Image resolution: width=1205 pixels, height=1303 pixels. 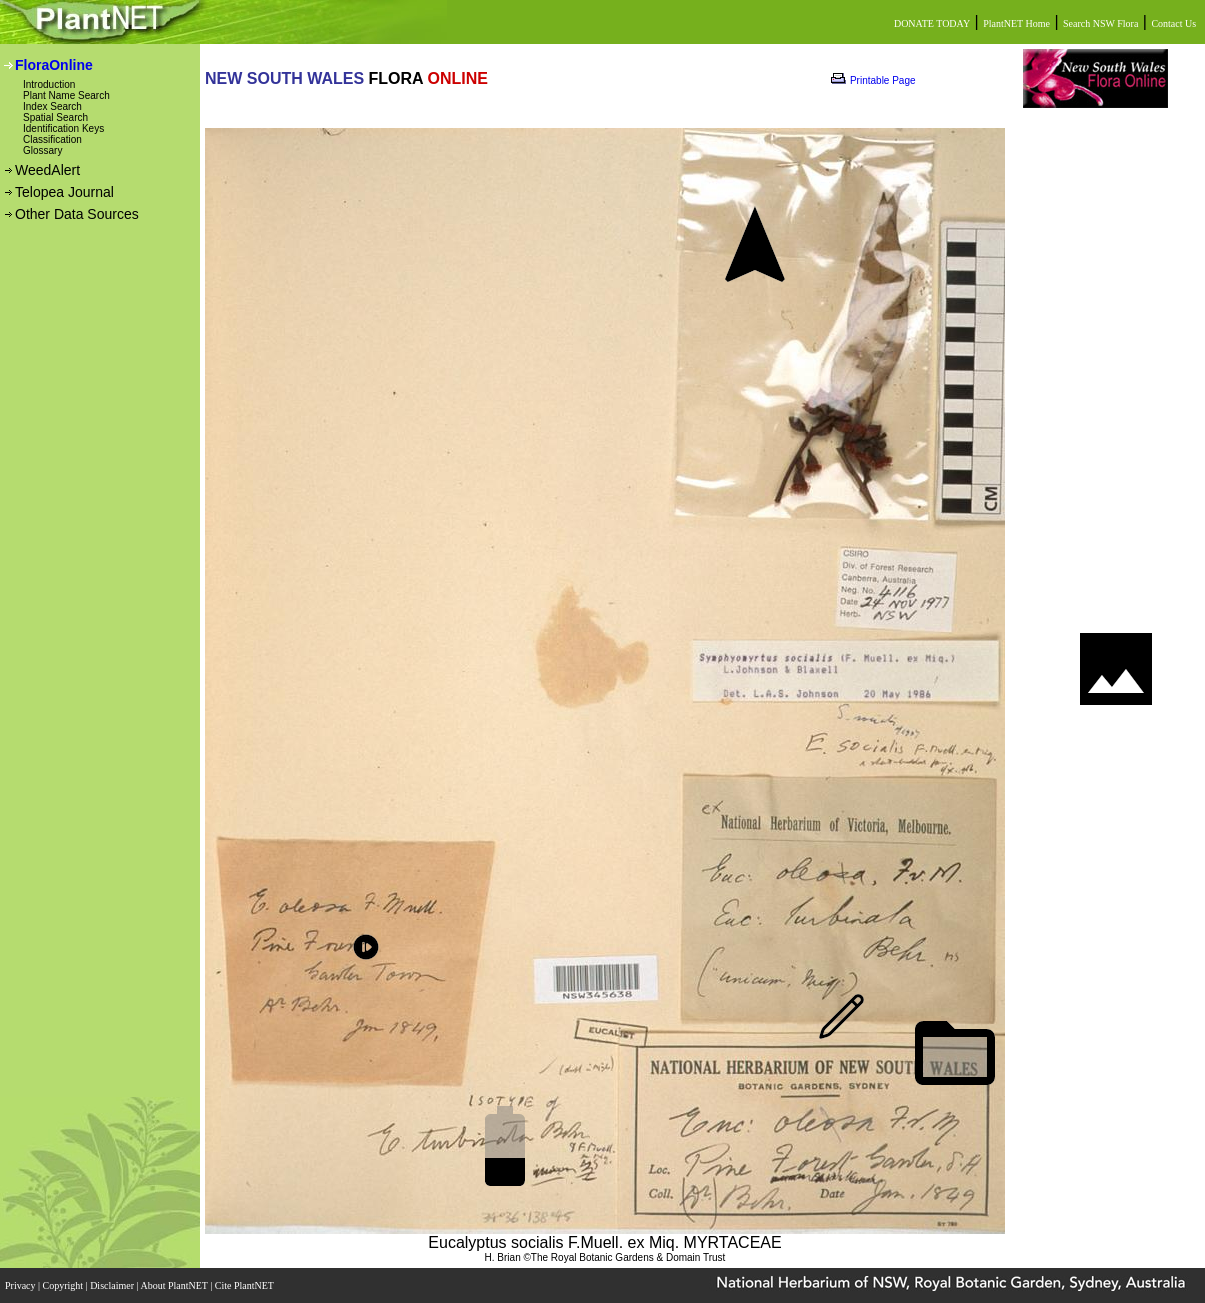 I want to click on view photos or images, so click(x=1116, y=669).